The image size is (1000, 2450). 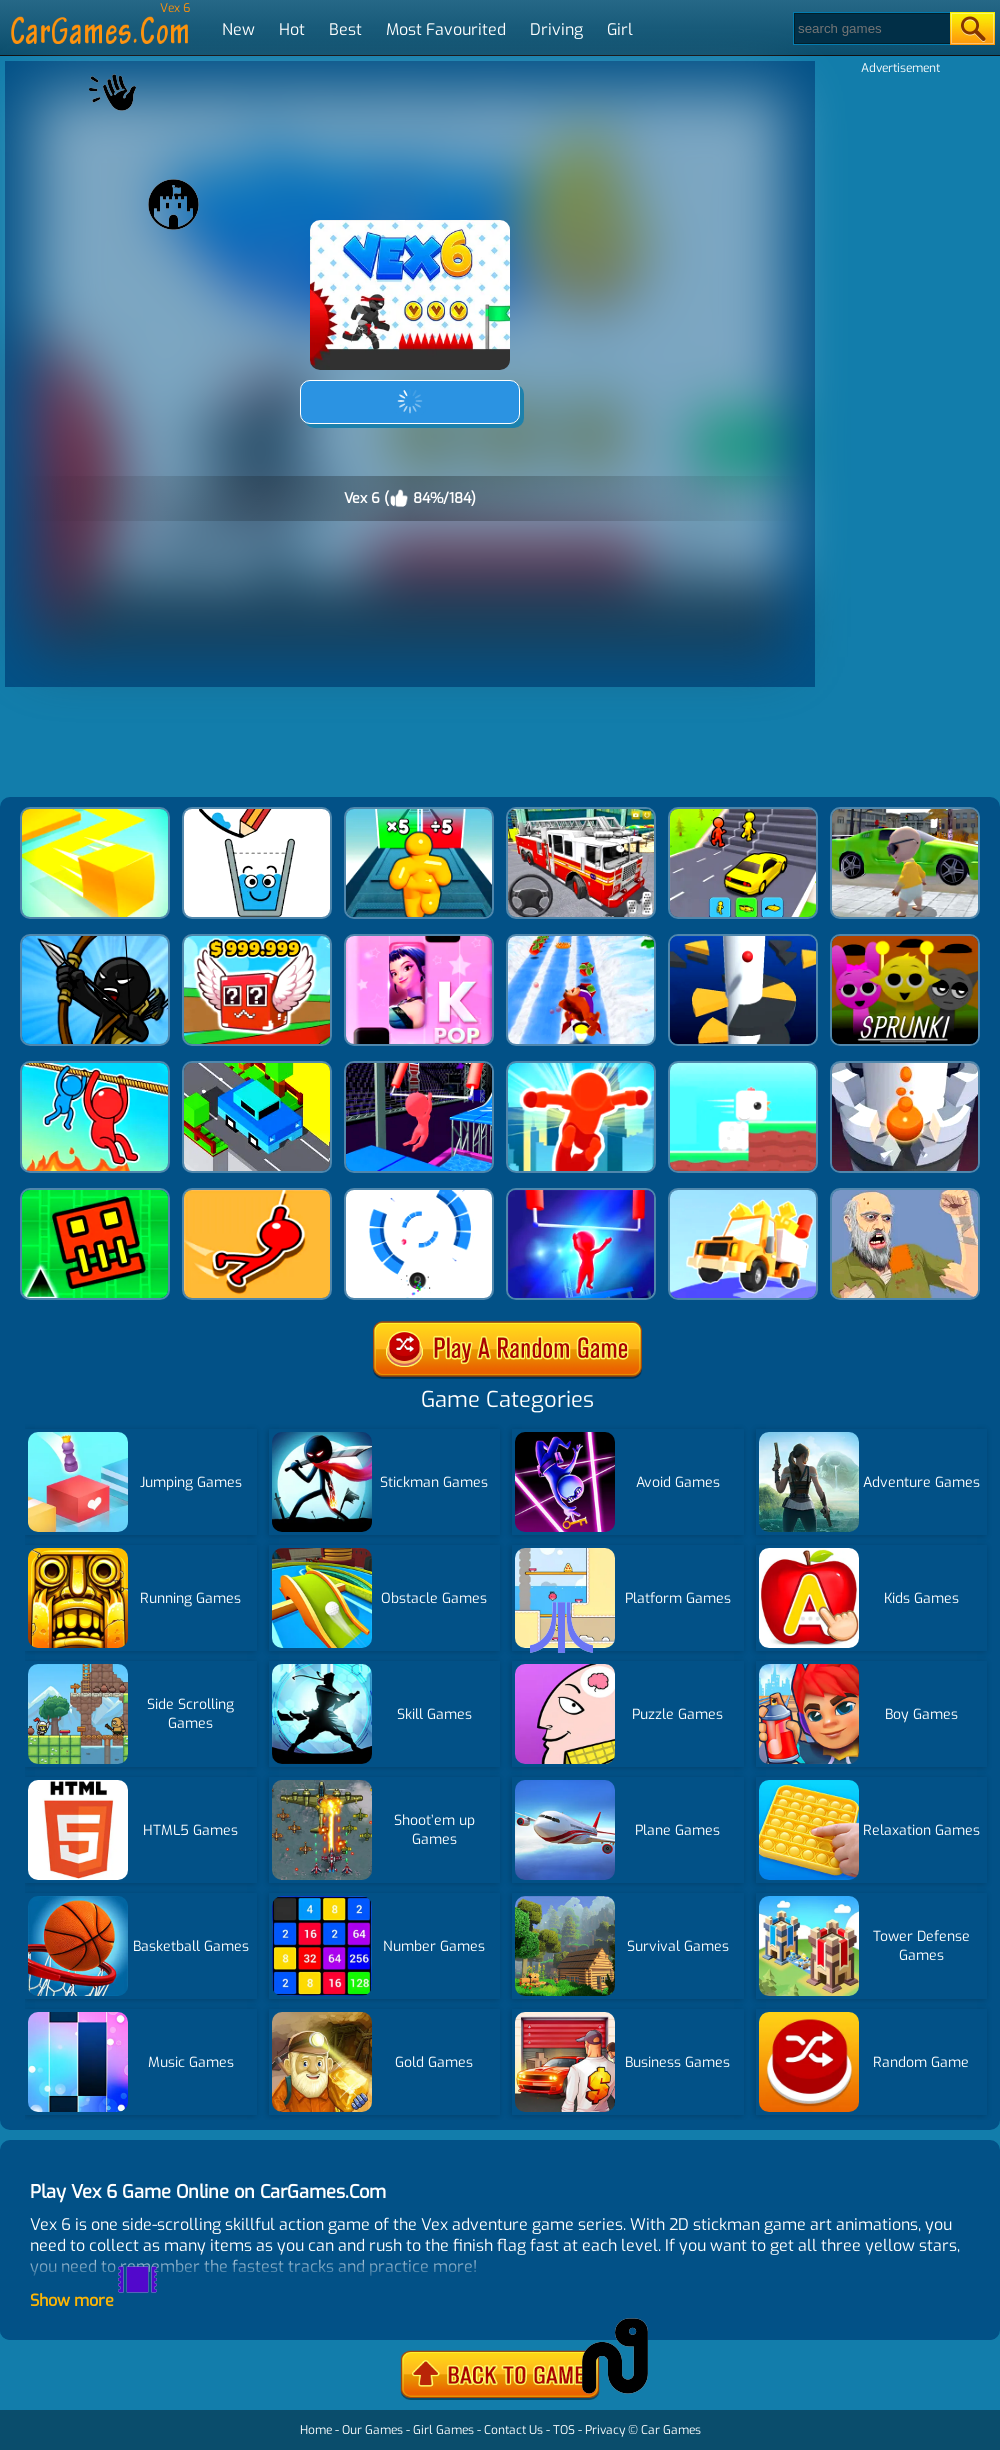 What do you see at coordinates (173, 204) in the screenshot?
I see `fort awesome brand logo` at bounding box center [173, 204].